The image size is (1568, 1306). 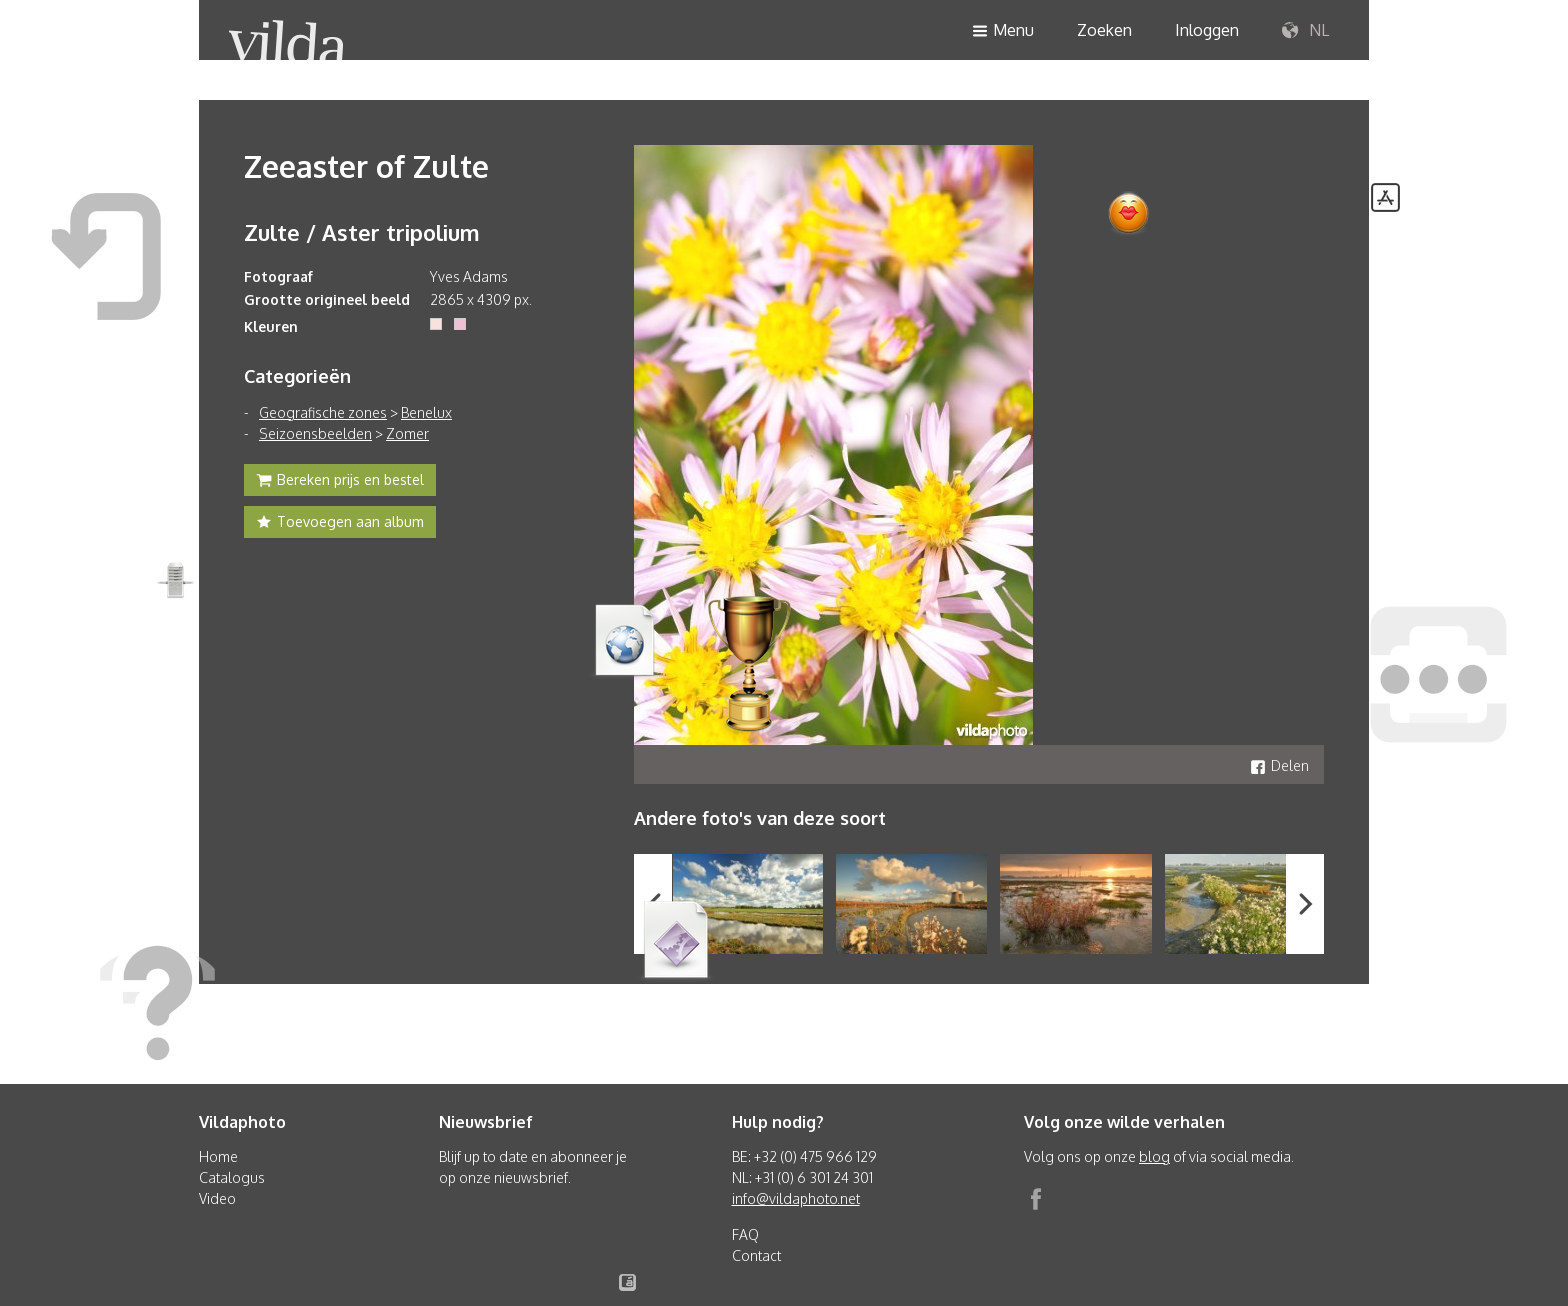 What do you see at coordinates (157, 980) in the screenshot?
I see `indicates no internet connection despite wifi signal` at bounding box center [157, 980].